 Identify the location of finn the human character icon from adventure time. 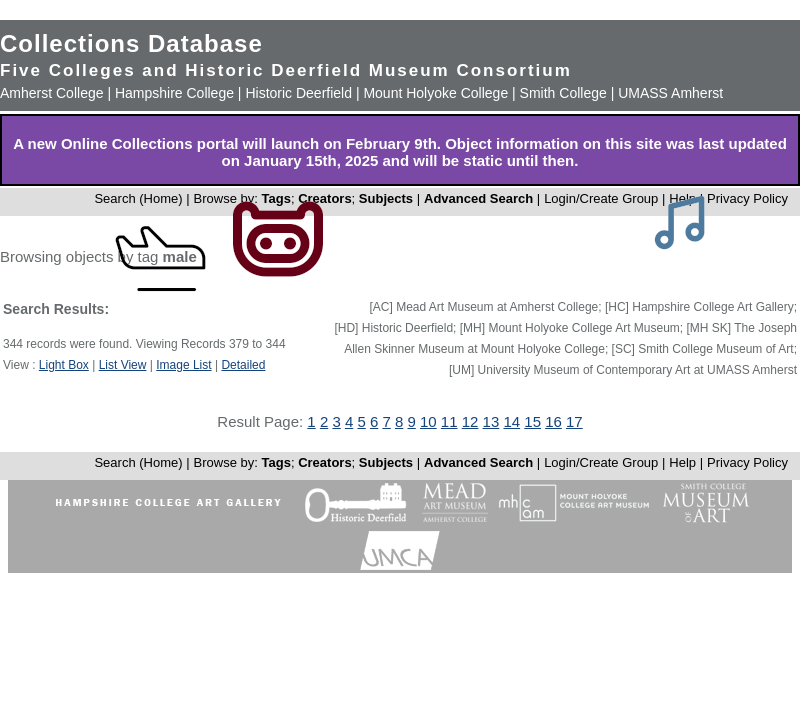
(278, 236).